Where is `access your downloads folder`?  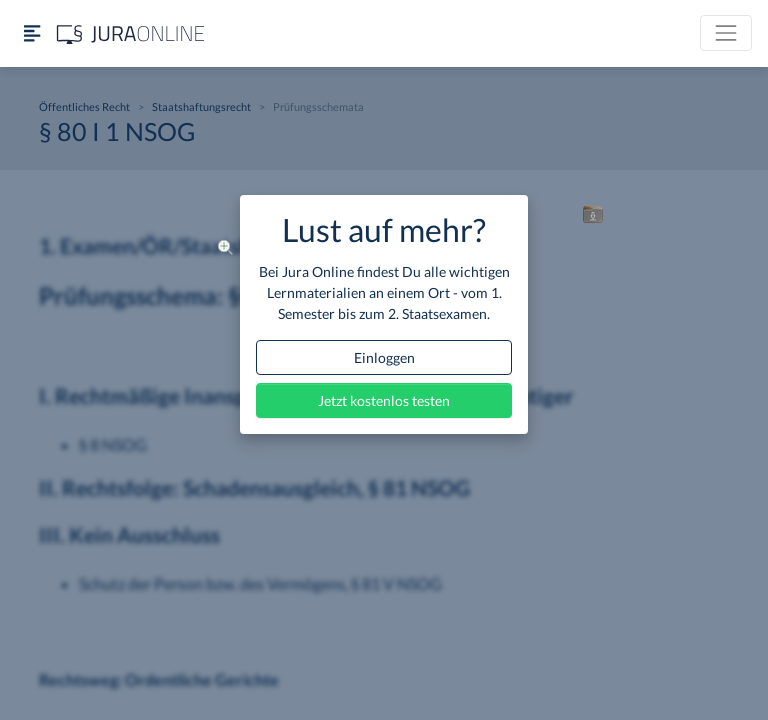
access your downloads folder is located at coordinates (593, 214).